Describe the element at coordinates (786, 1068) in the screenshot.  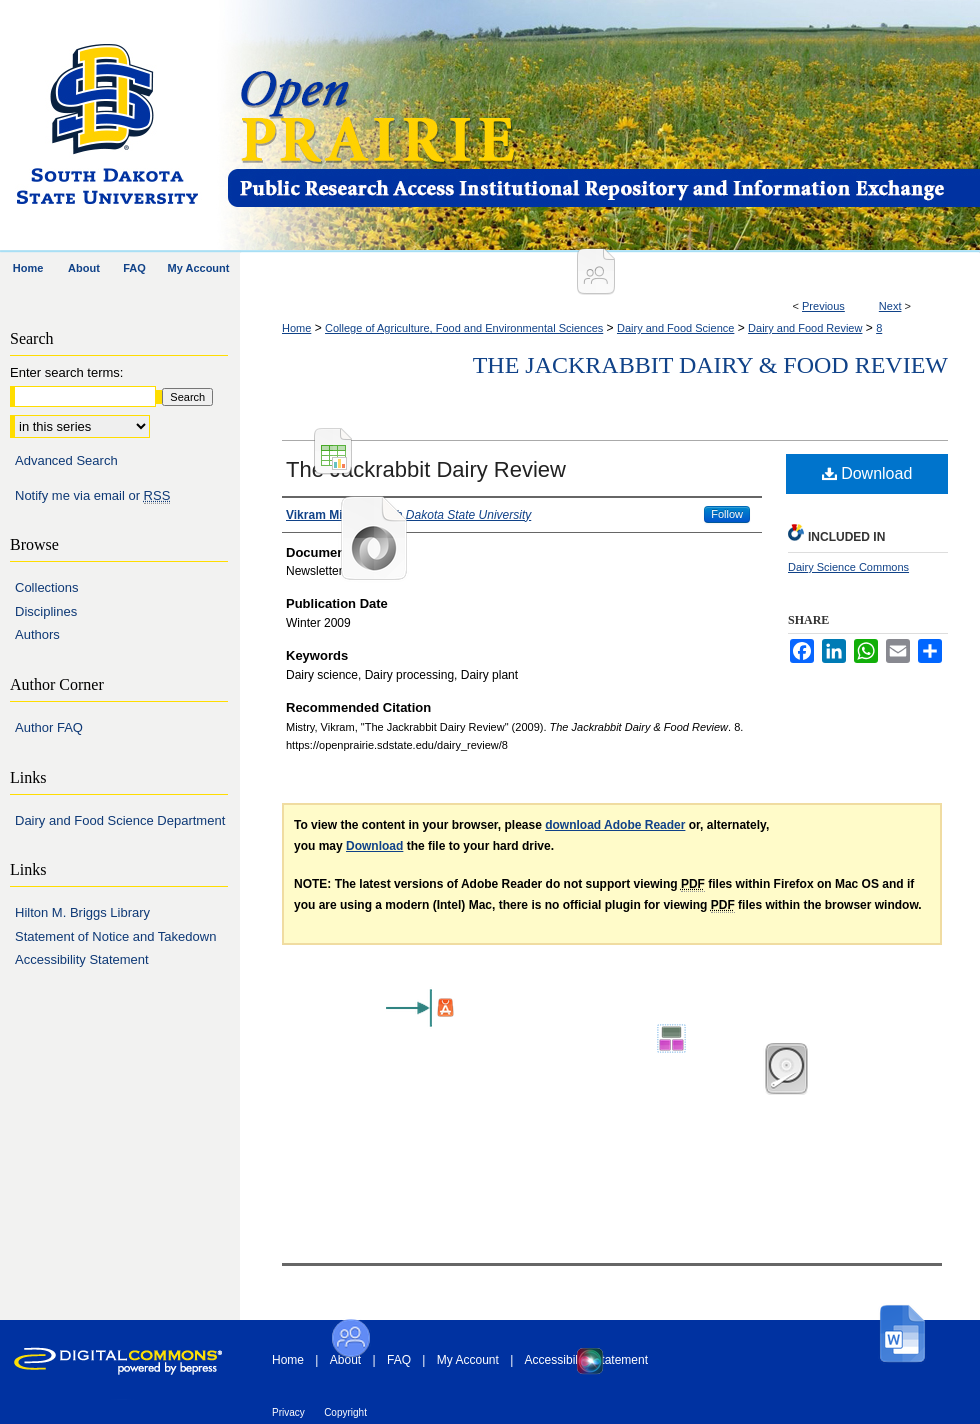
I see `open disk utility application` at that location.